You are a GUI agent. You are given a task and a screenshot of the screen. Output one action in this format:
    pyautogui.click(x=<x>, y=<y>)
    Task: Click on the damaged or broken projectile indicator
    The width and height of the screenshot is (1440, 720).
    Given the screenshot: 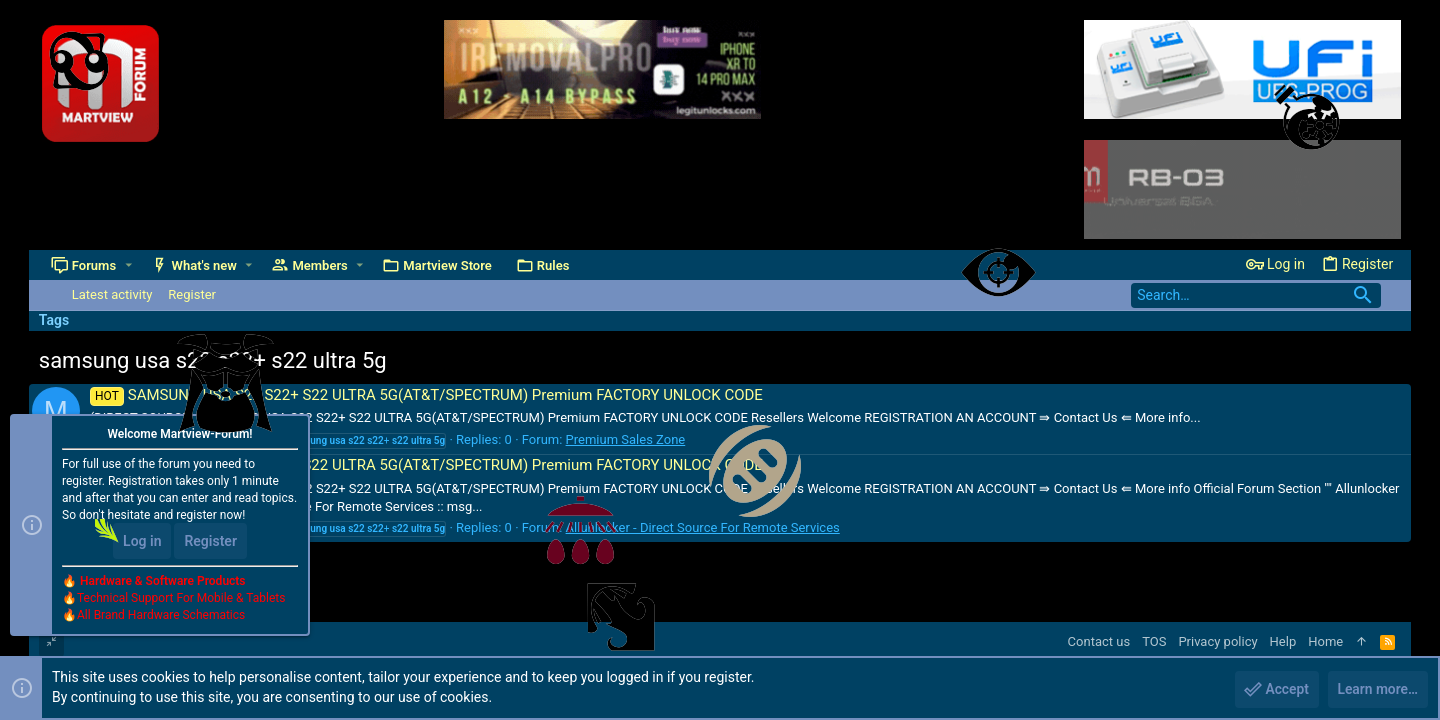 What is the action you would take?
    pyautogui.click(x=106, y=530)
    